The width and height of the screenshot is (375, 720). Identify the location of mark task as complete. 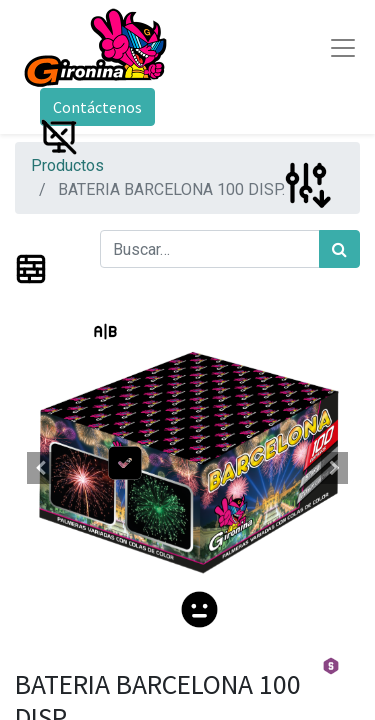
(125, 463).